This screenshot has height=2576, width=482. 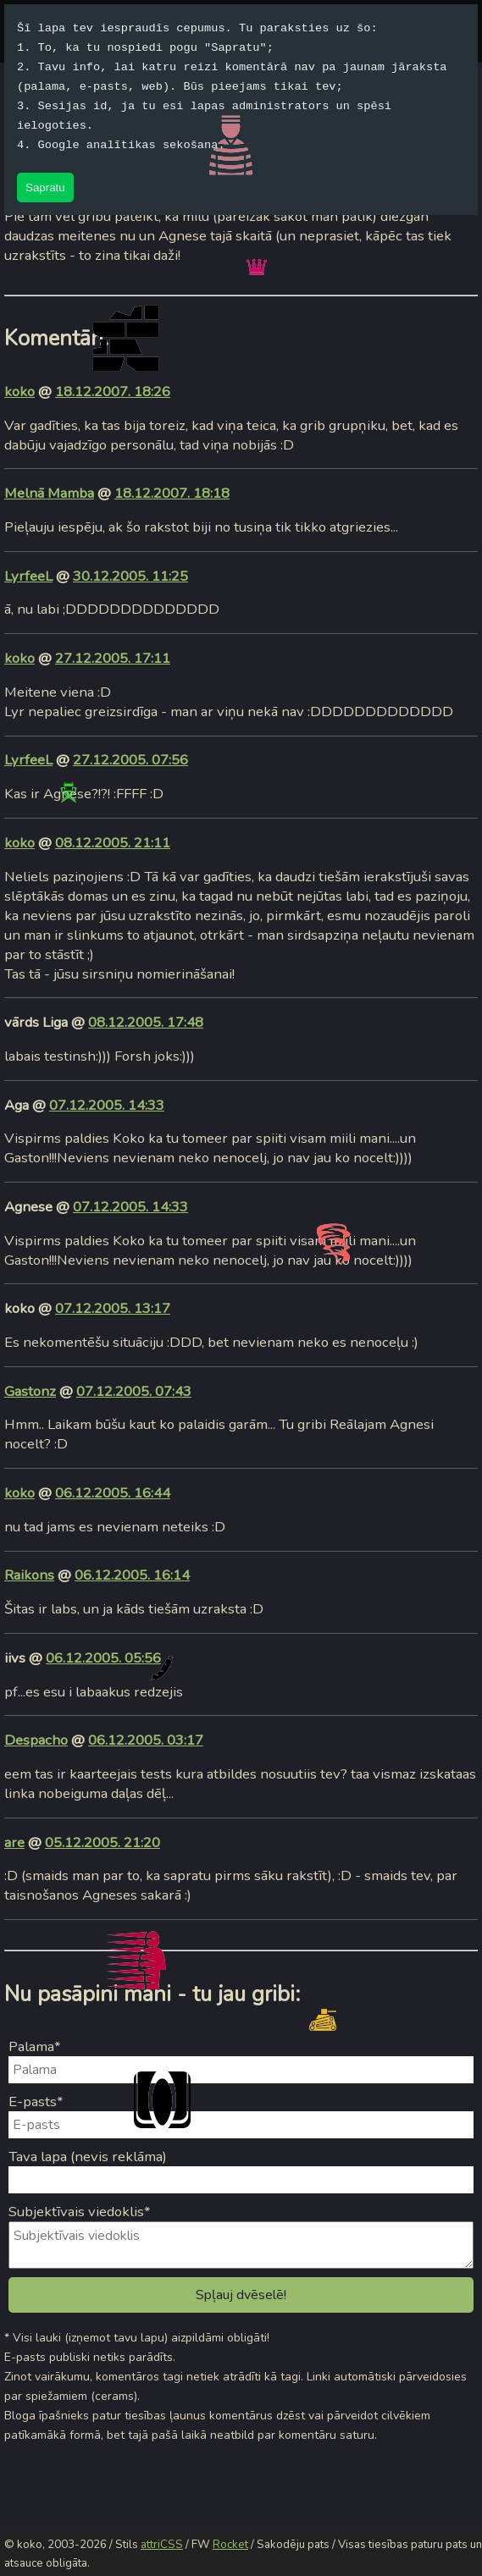 What do you see at coordinates (69, 792) in the screenshot?
I see `access director or creator mode` at bounding box center [69, 792].